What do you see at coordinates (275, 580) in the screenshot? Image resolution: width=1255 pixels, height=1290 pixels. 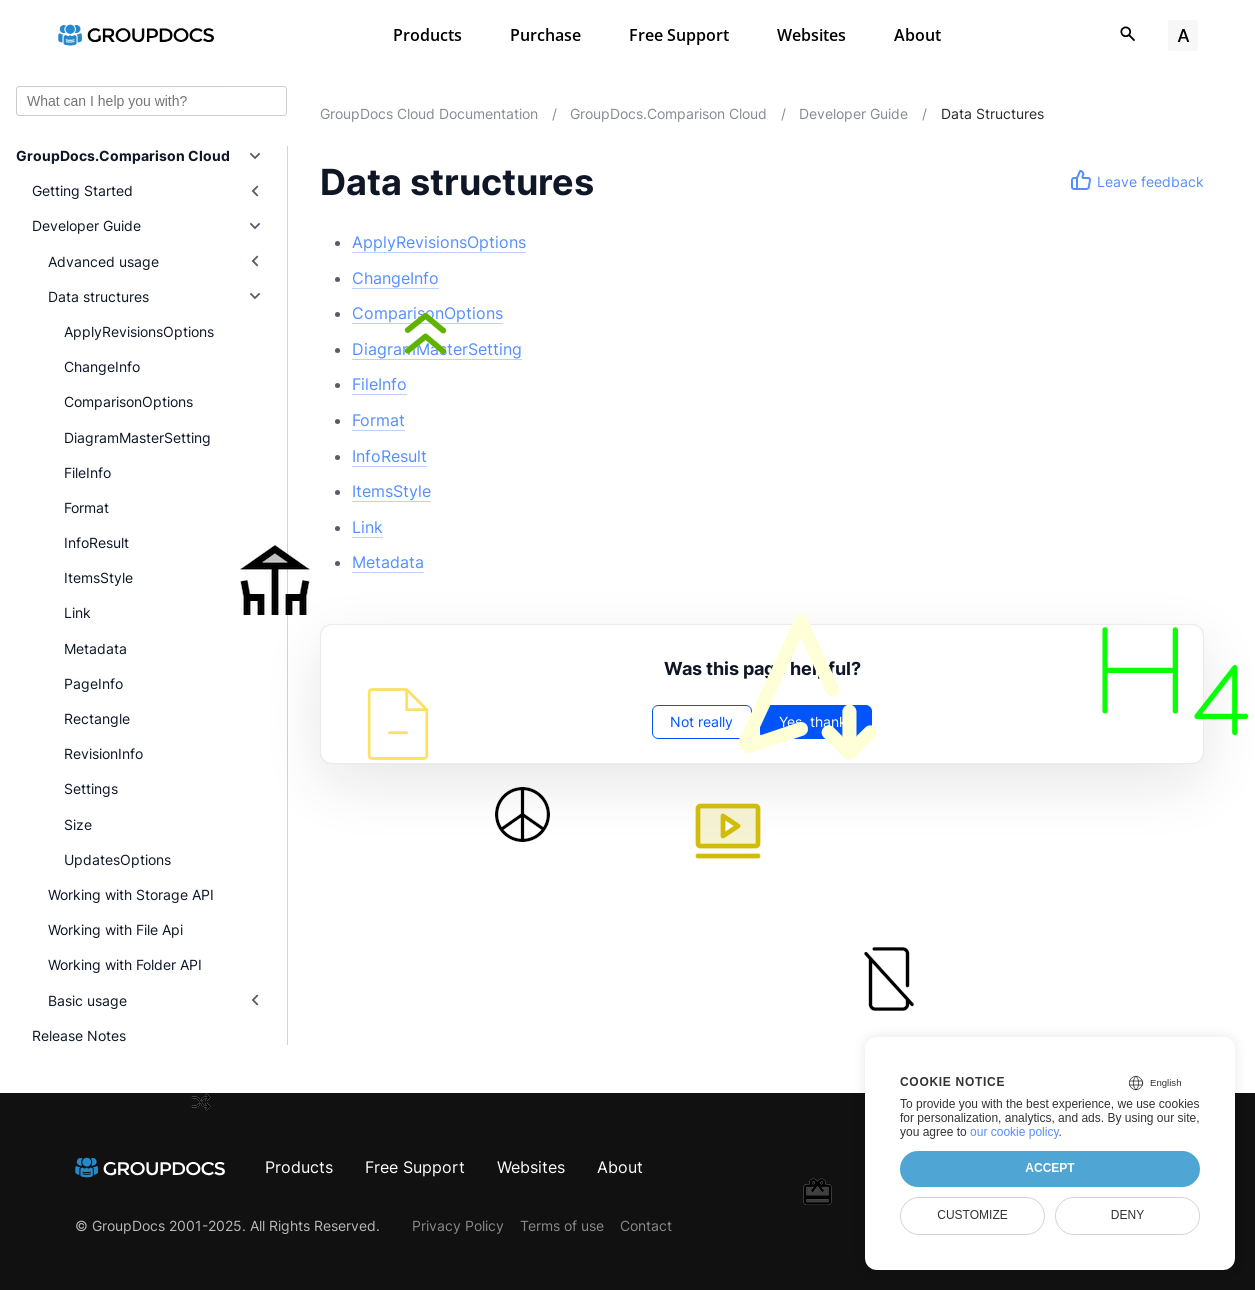 I see `access outdoor deck or patio settings` at bounding box center [275, 580].